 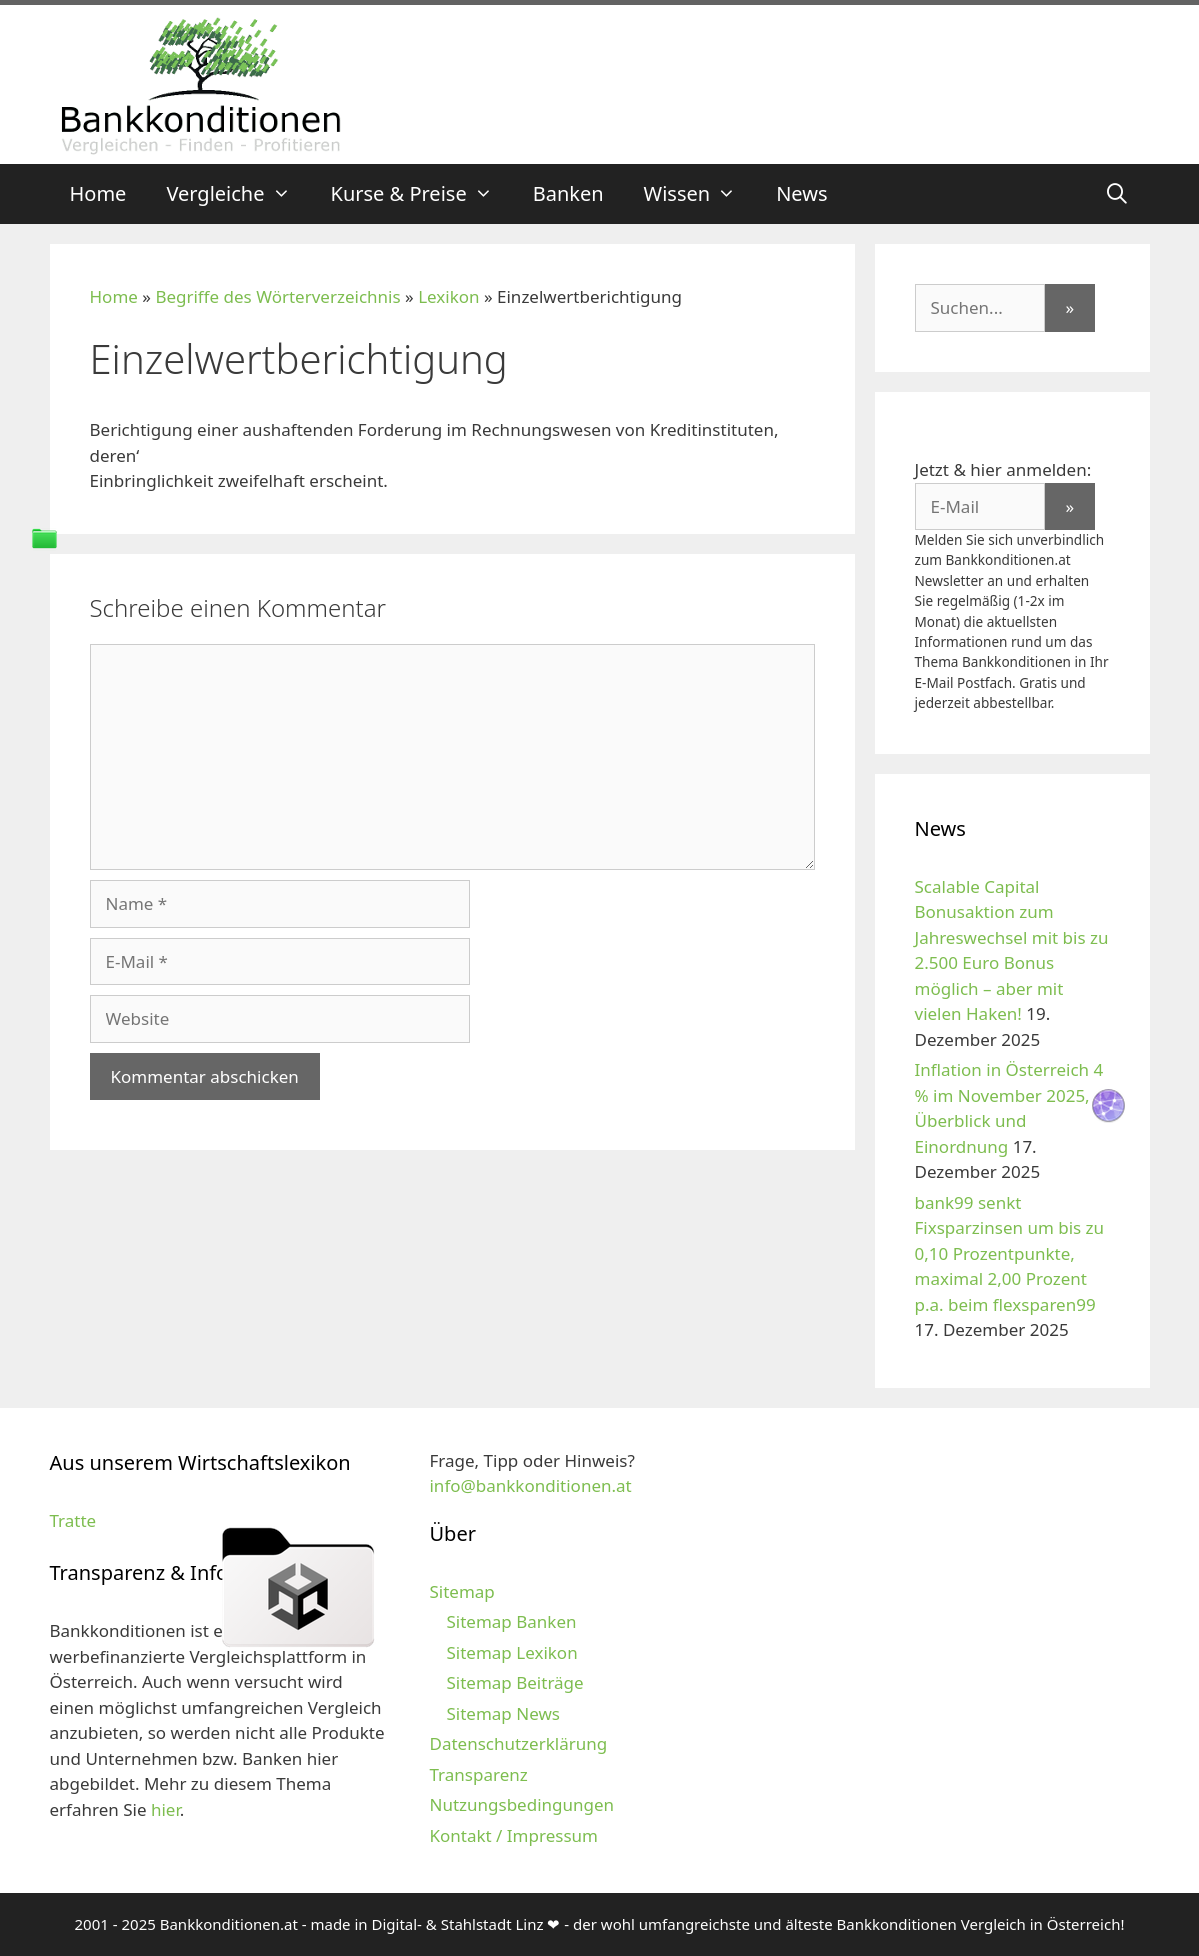 I want to click on access network settings and preferences, so click(x=1108, y=1105).